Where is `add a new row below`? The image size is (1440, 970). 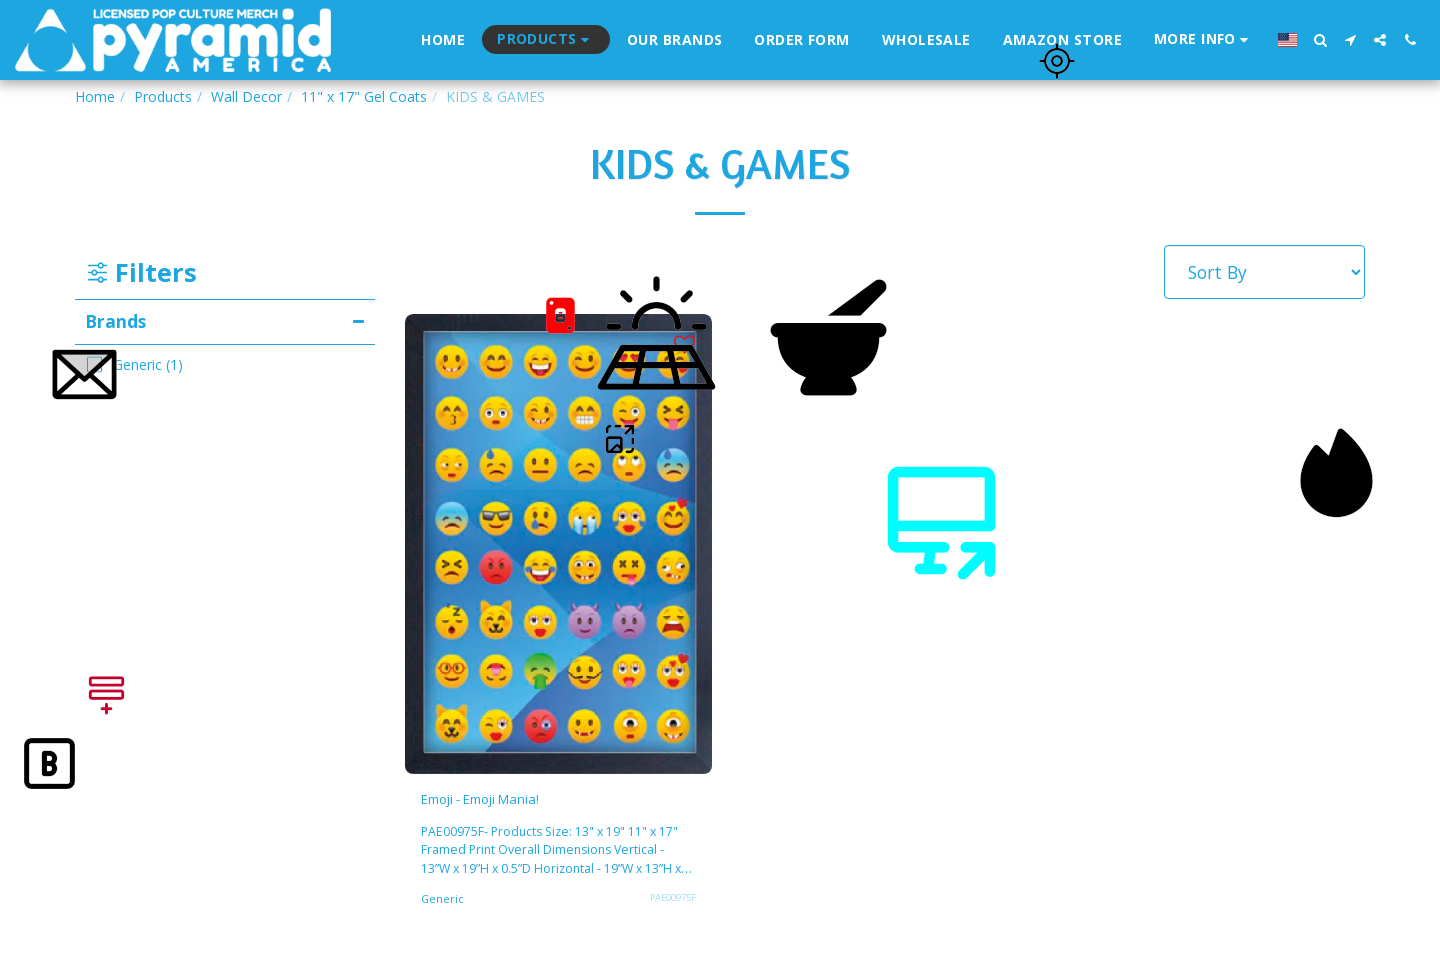
add a new row below is located at coordinates (106, 692).